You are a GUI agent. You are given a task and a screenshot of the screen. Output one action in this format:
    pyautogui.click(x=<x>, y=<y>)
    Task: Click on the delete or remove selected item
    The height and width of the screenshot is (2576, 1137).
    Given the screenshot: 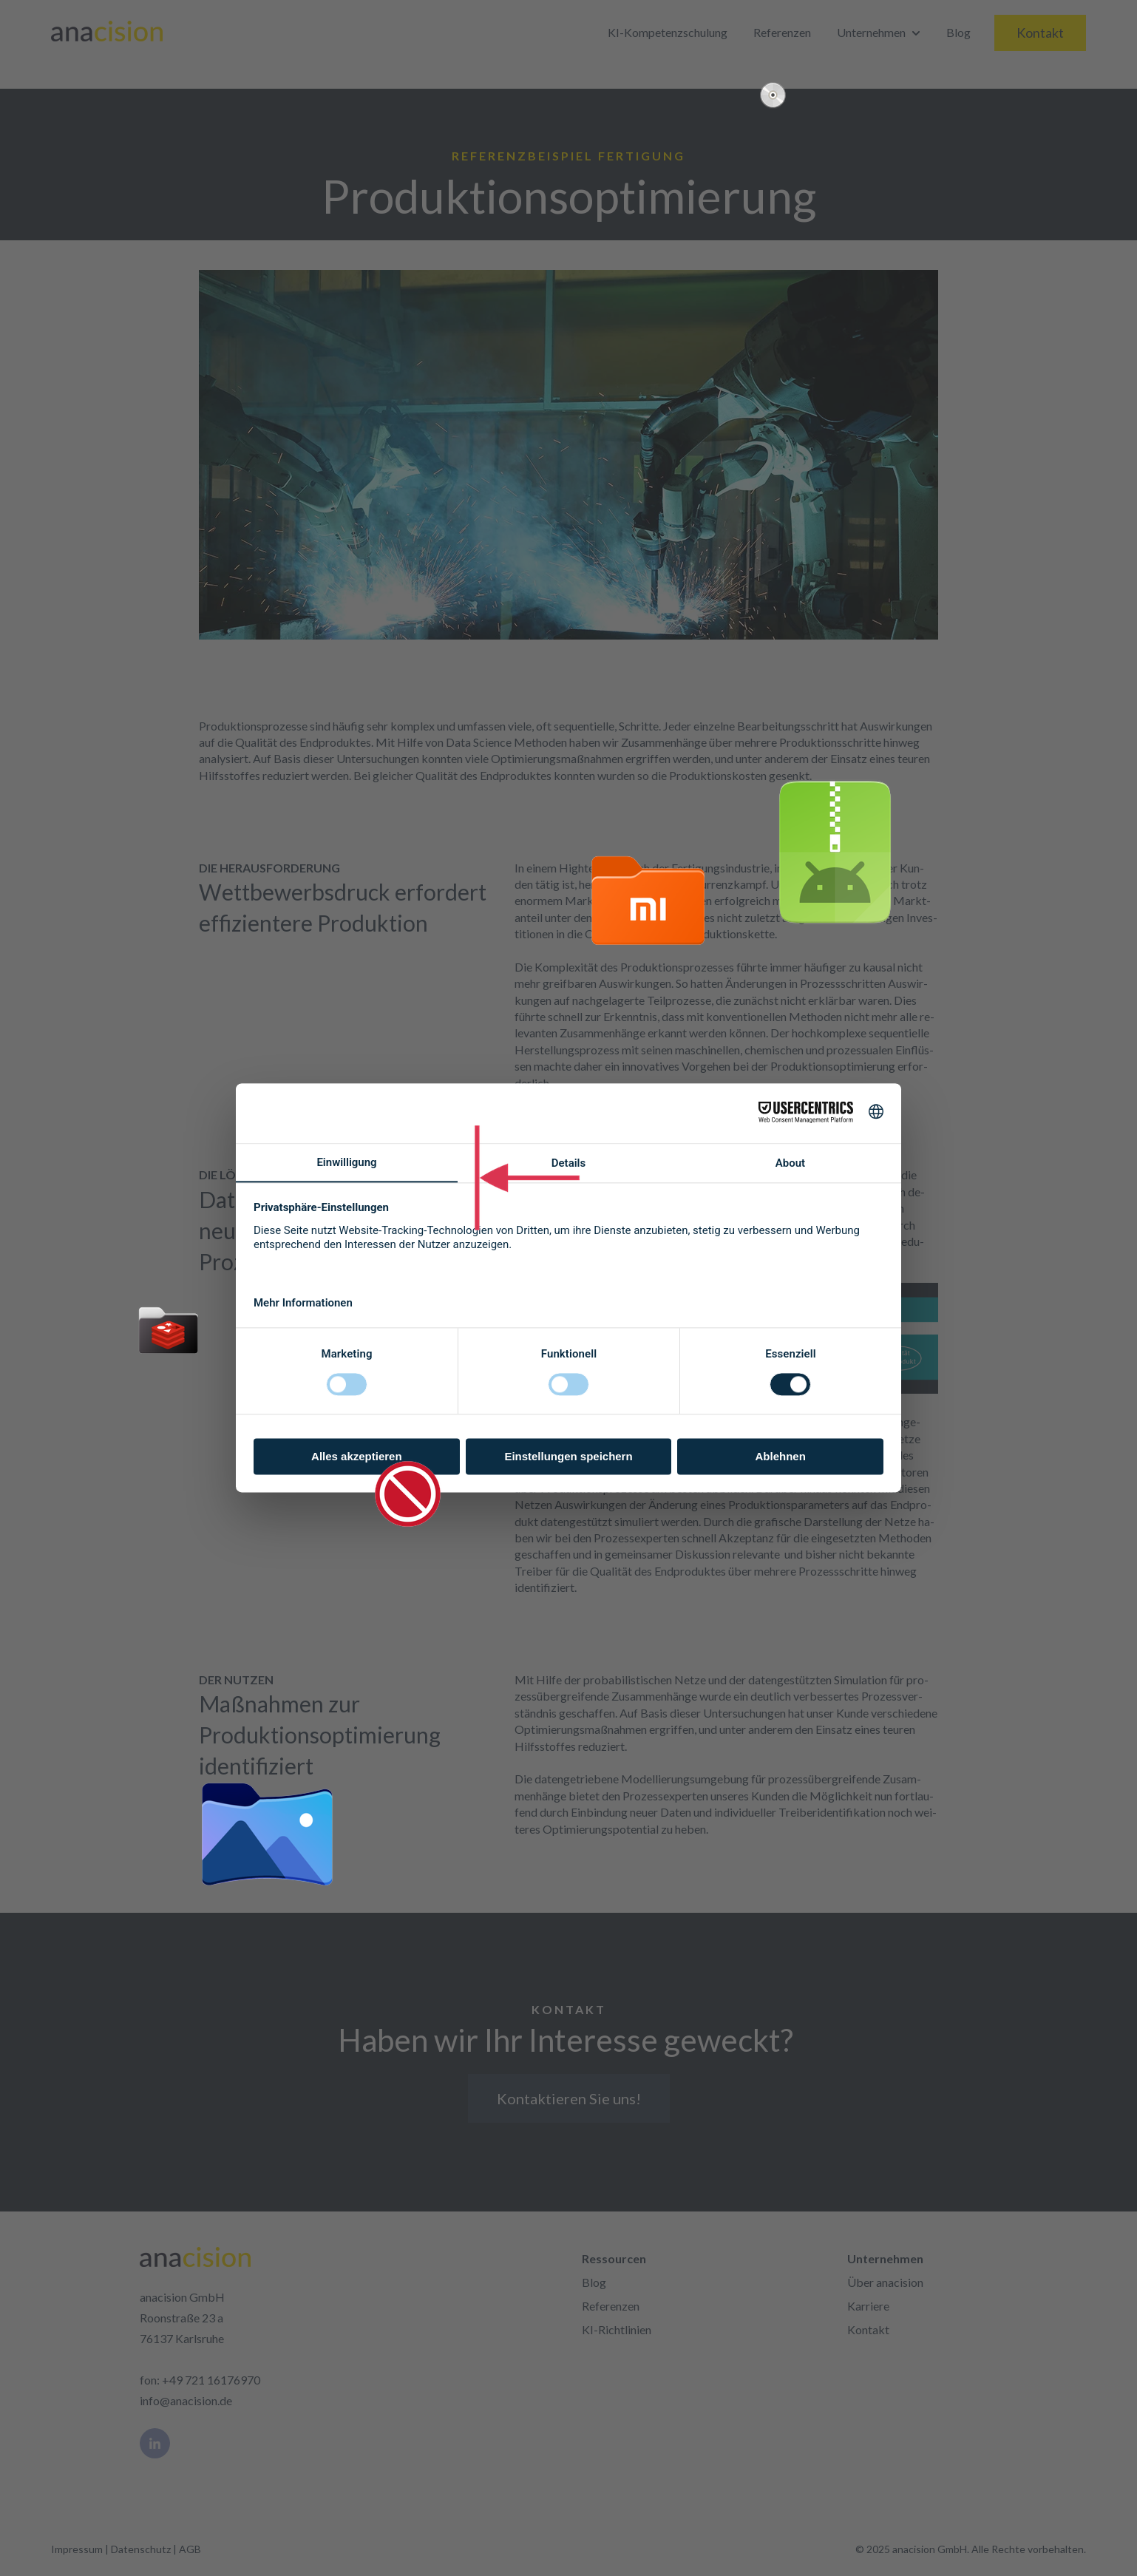 What is the action you would take?
    pyautogui.click(x=407, y=1494)
    